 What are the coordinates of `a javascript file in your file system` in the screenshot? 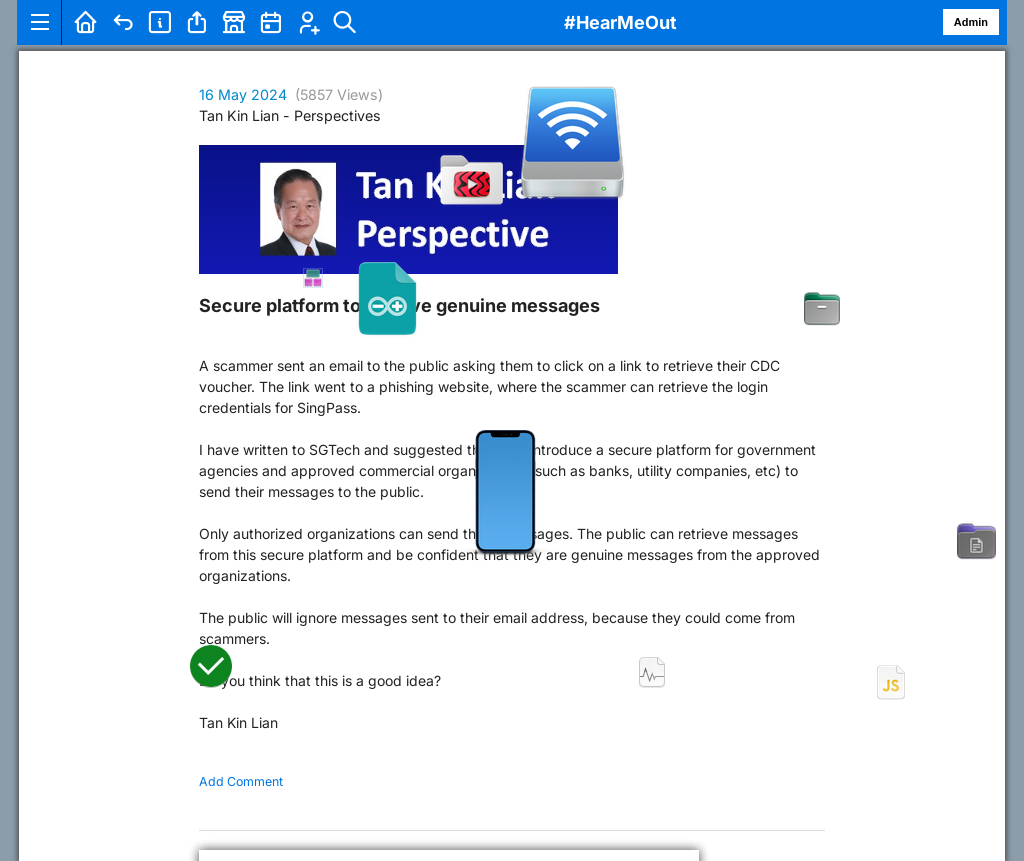 It's located at (891, 682).